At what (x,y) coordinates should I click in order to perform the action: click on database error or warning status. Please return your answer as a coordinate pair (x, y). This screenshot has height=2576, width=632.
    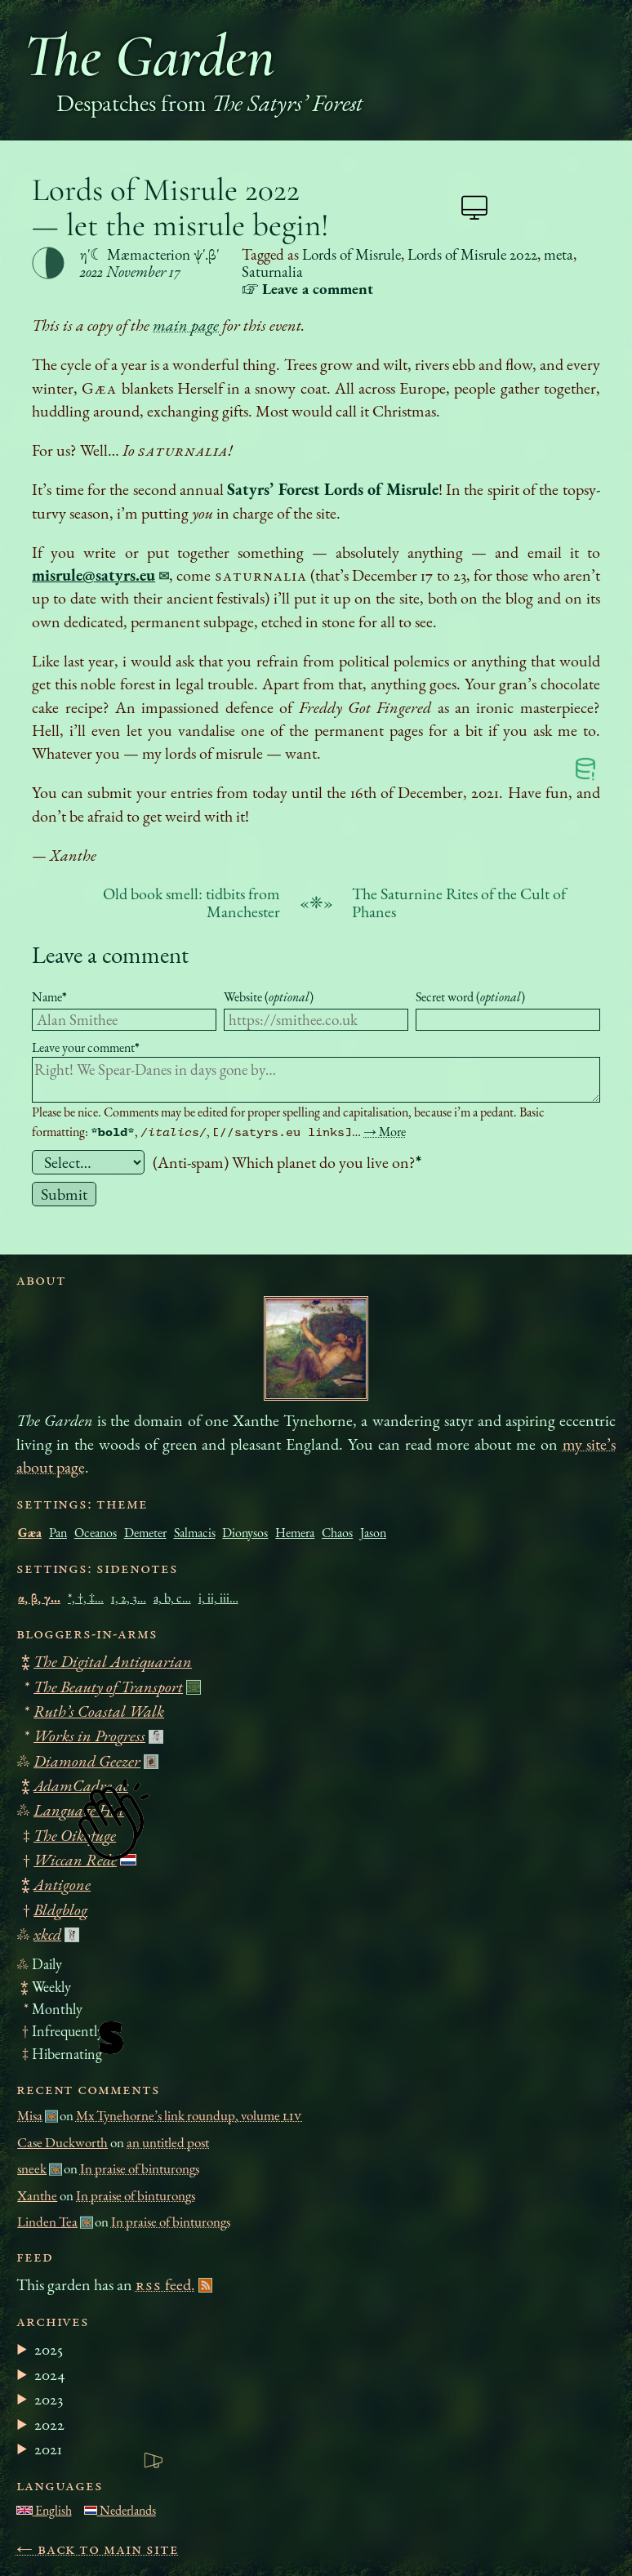
    Looking at the image, I should click on (585, 769).